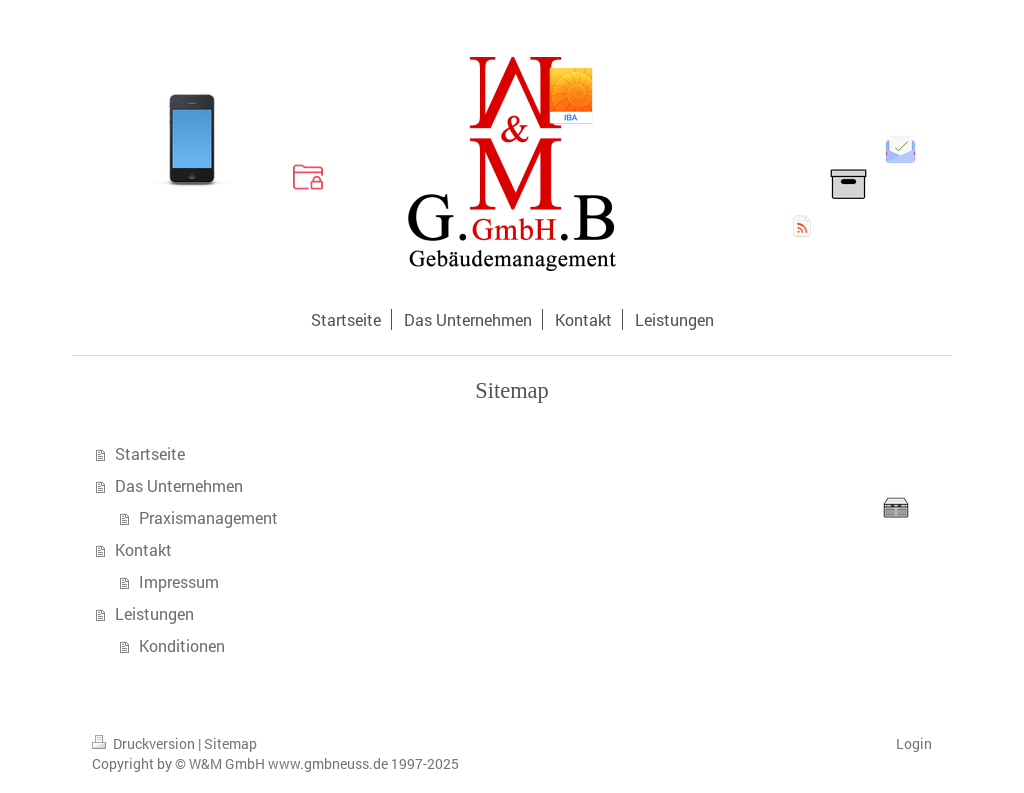 The width and height of the screenshot is (1024, 793). What do you see at coordinates (571, 97) in the screenshot?
I see `open an iBooks Author document` at bounding box center [571, 97].